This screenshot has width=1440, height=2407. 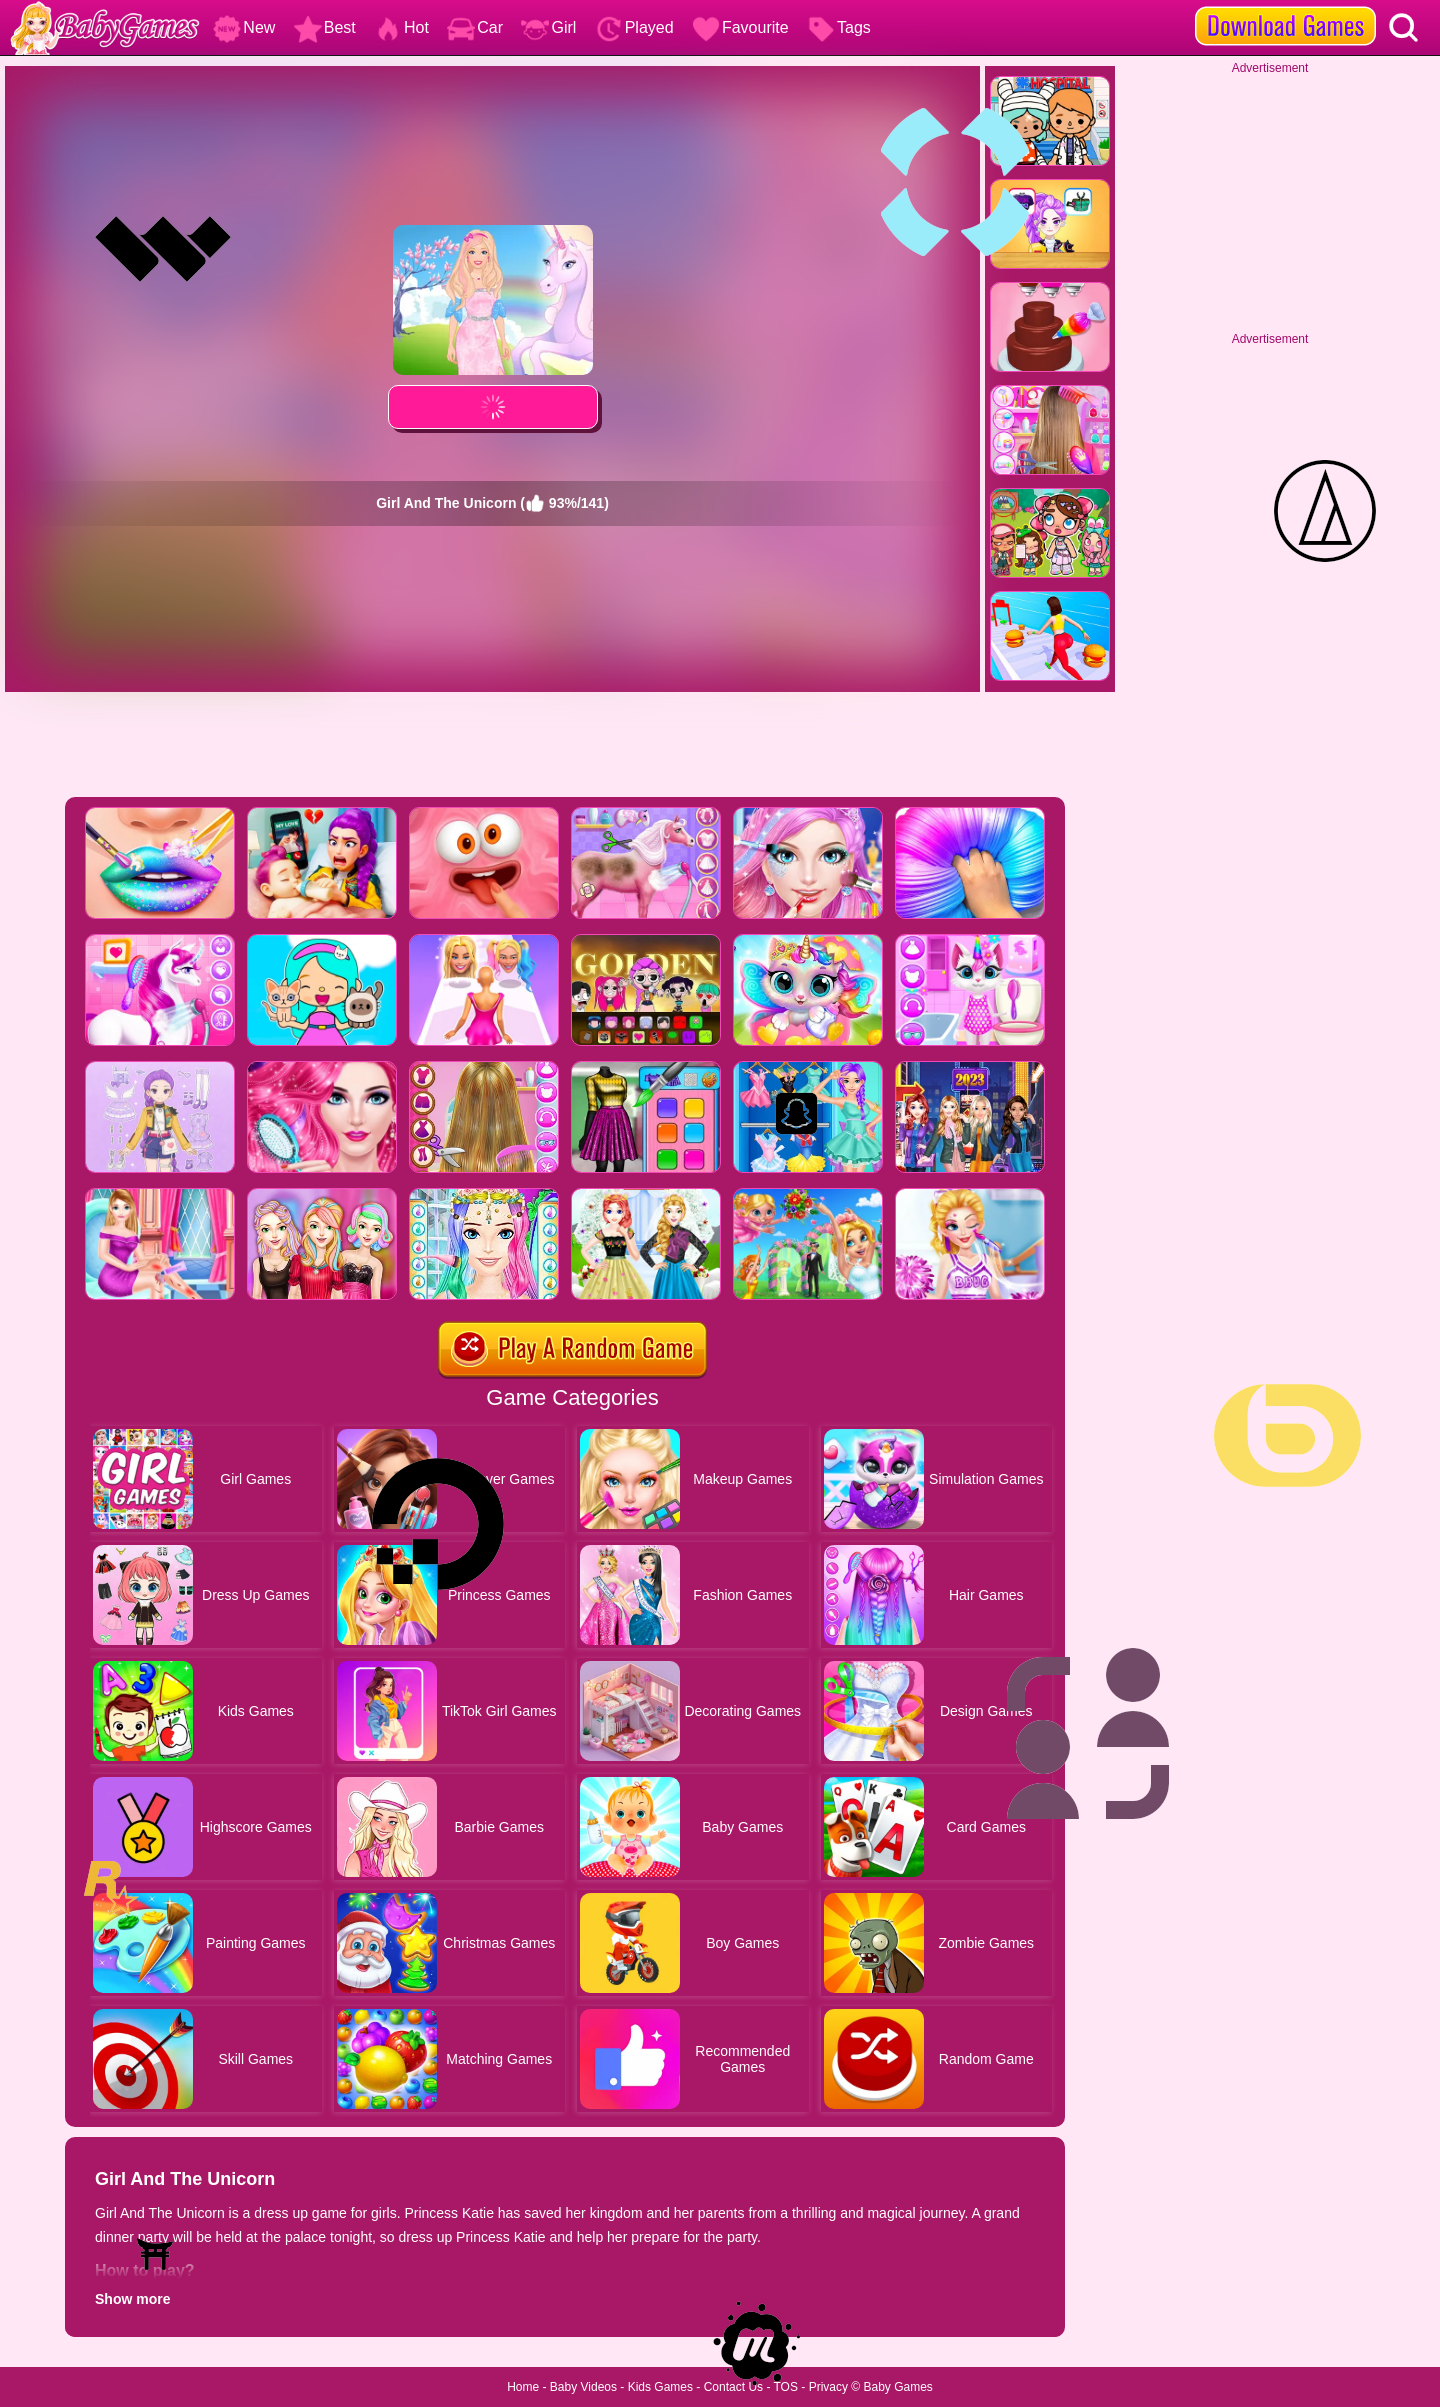 I want to click on open snapchat app, so click(x=796, y=1113).